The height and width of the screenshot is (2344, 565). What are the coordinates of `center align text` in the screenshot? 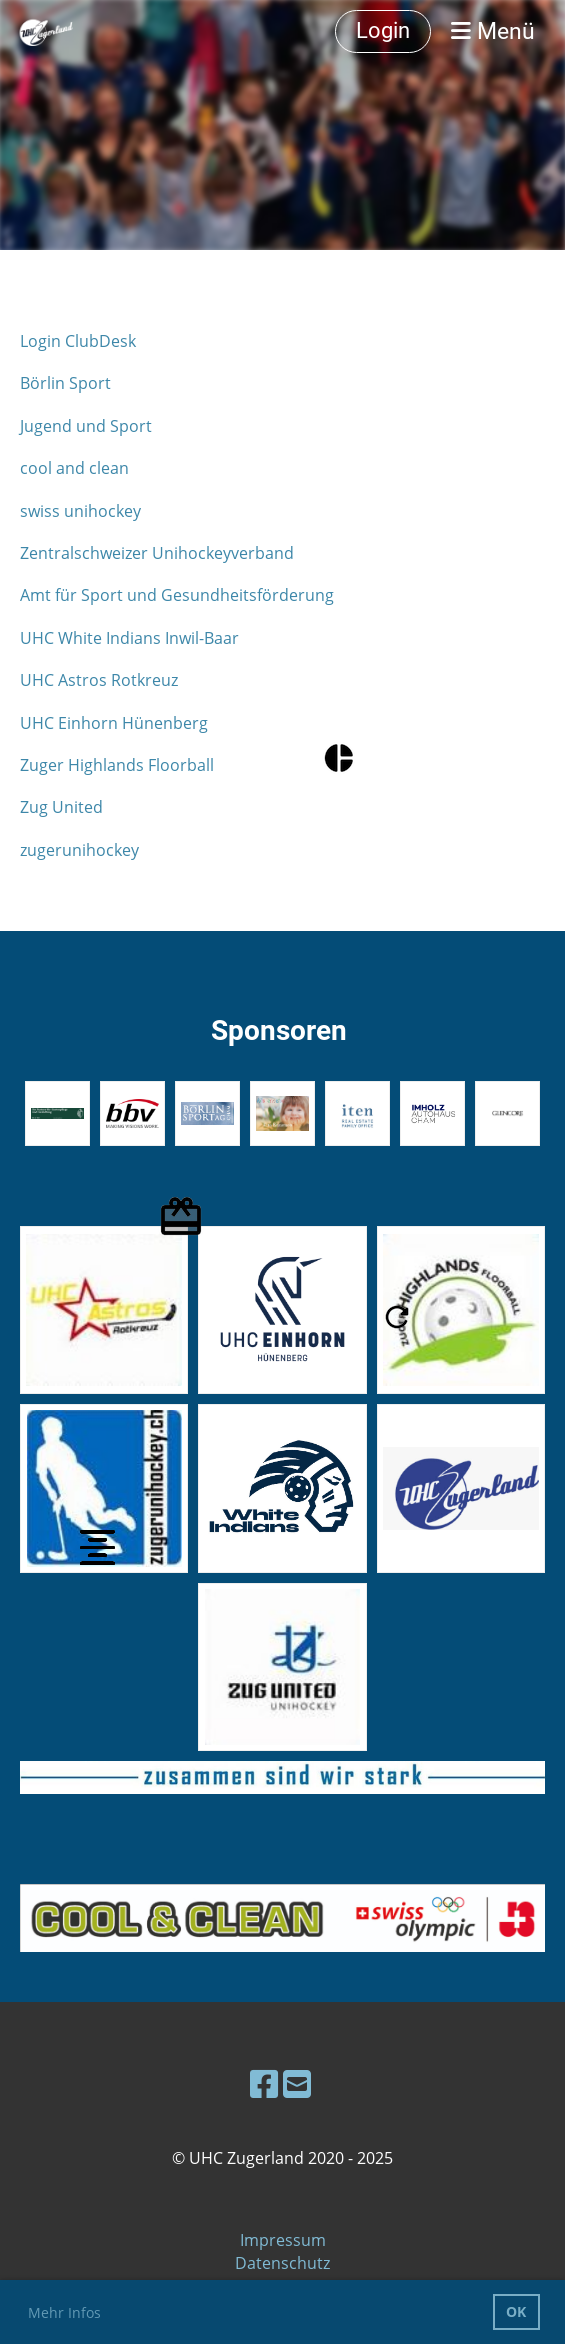 It's located at (97, 1547).